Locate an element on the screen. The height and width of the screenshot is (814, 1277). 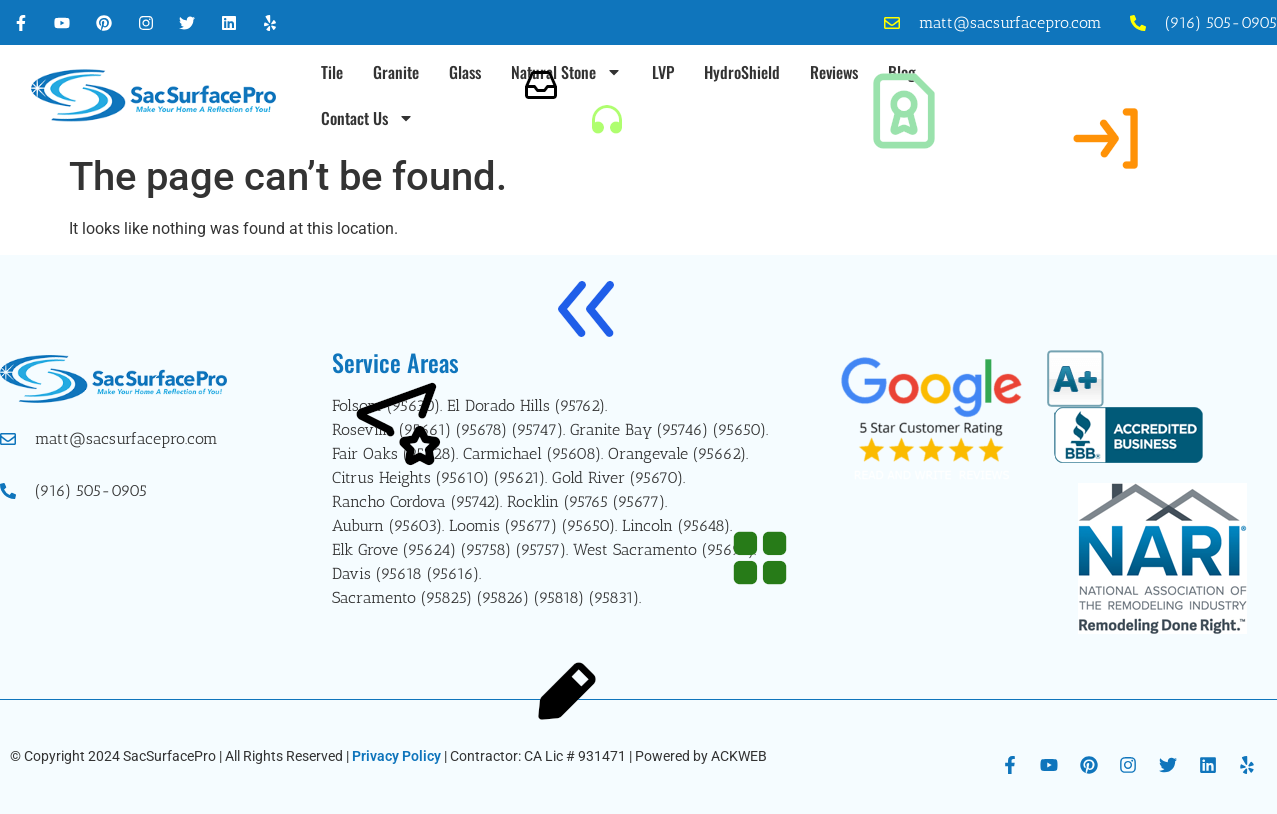
listen to audio or music is located at coordinates (607, 120).